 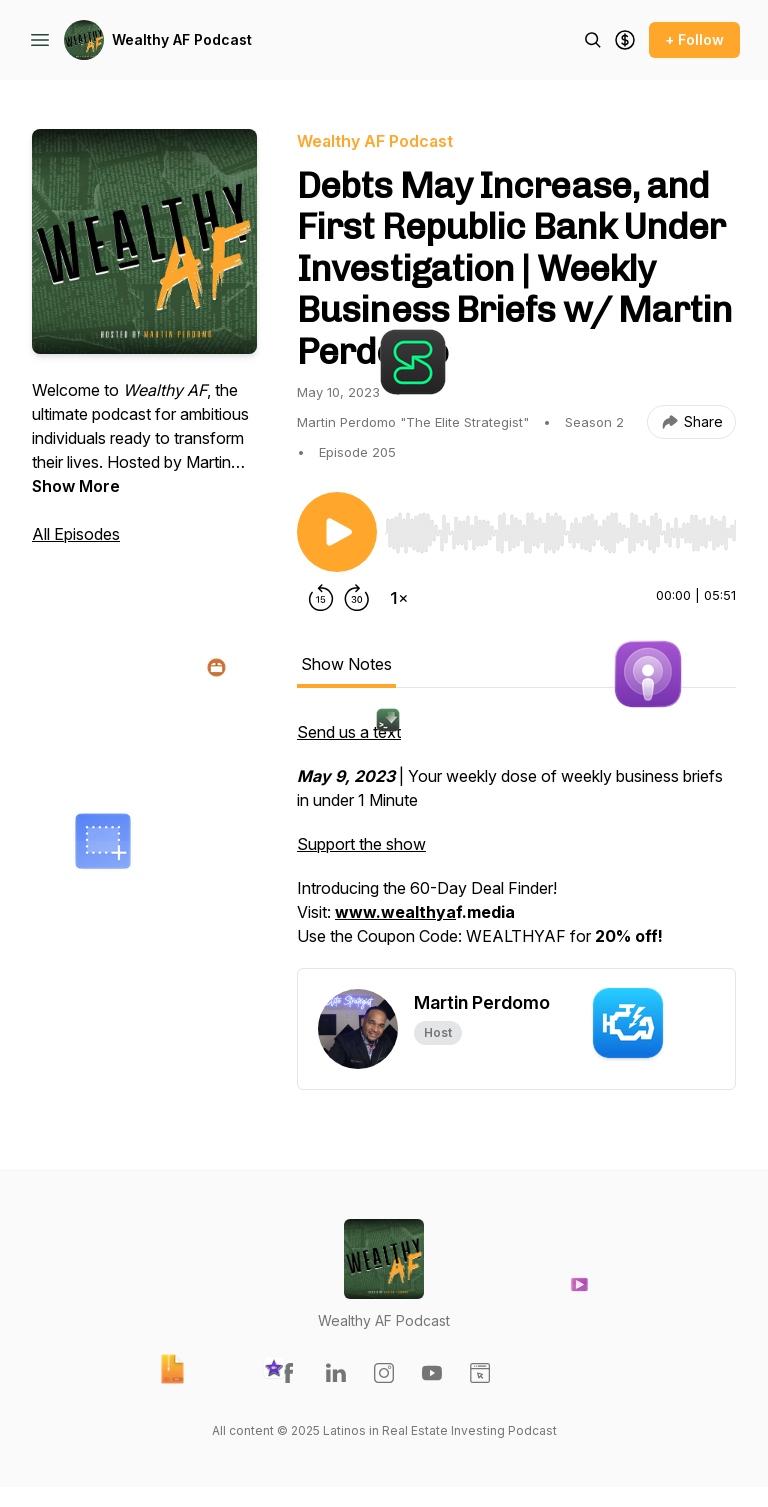 I want to click on indicates a packaged or bundled item, so click(x=216, y=667).